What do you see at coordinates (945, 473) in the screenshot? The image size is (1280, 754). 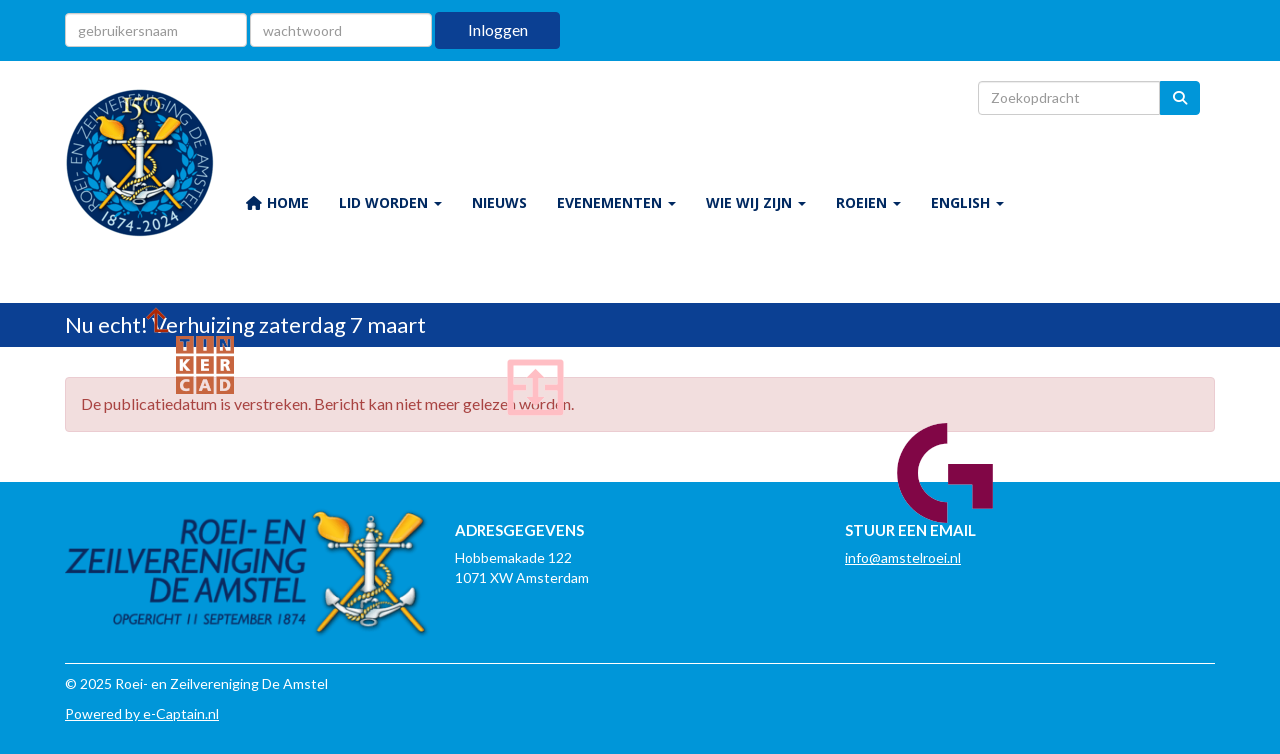 I see `logitech g gaming brand logo` at bounding box center [945, 473].